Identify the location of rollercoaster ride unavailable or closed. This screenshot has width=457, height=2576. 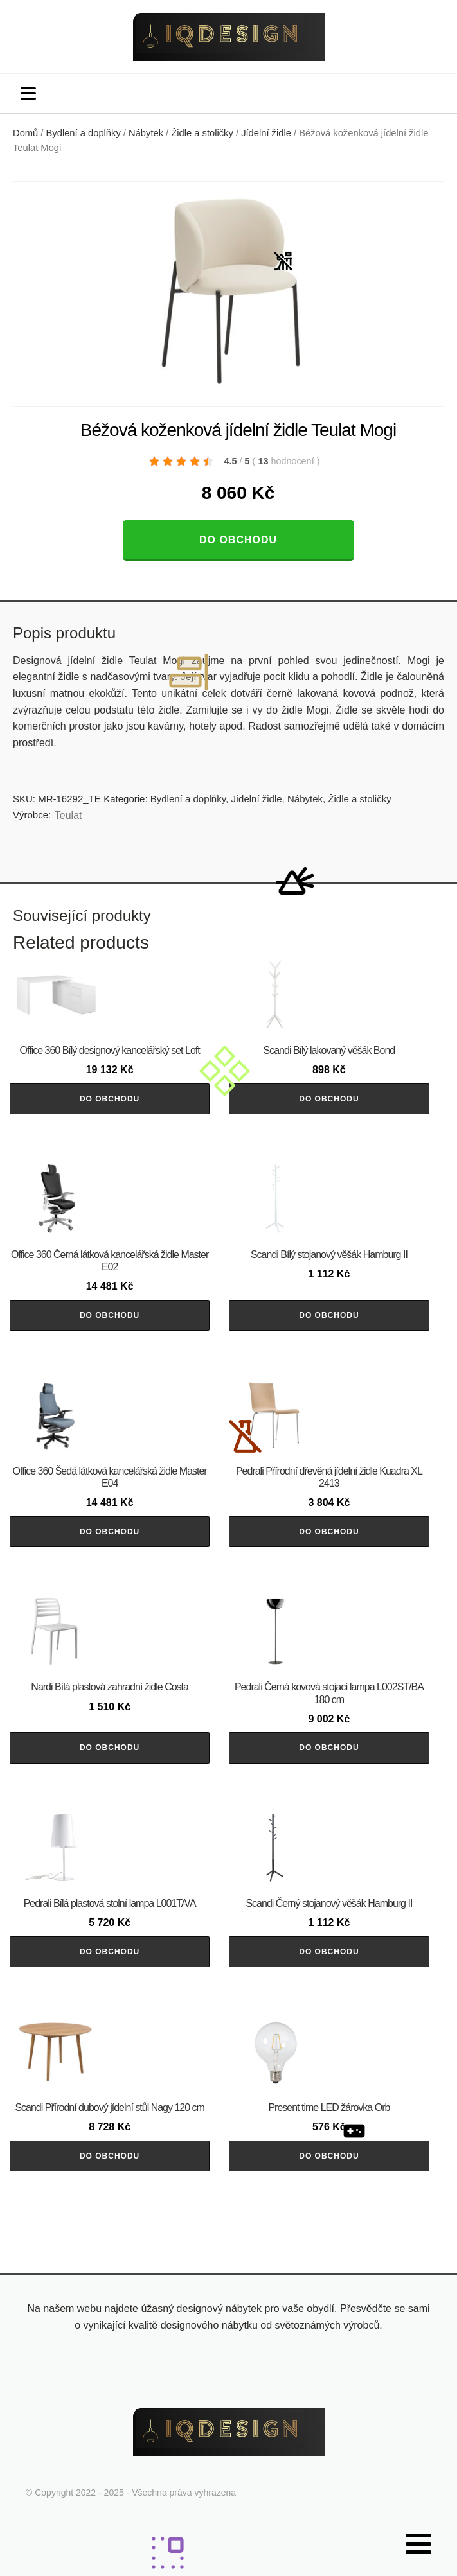
(283, 261).